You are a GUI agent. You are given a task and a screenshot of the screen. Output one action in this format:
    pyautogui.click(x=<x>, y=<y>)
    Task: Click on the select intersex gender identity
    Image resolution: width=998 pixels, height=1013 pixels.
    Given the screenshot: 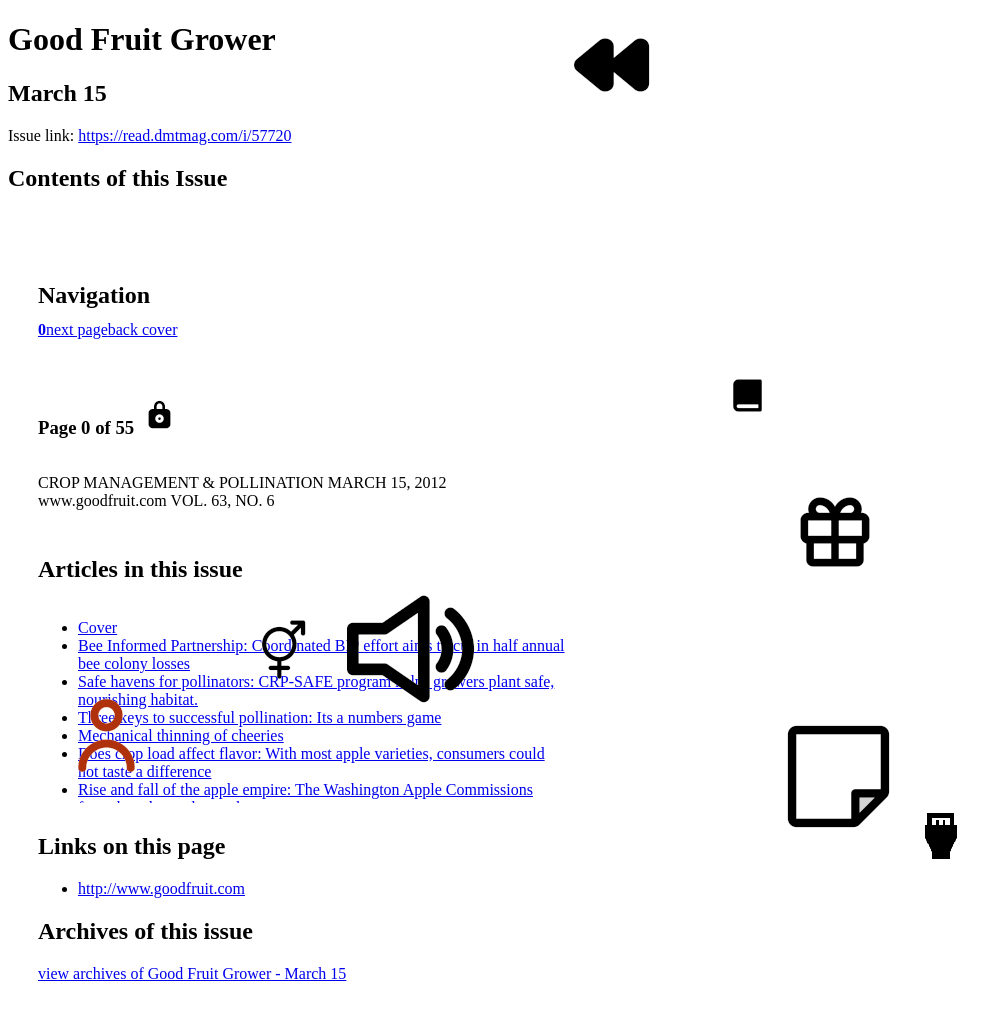 What is the action you would take?
    pyautogui.click(x=281, y=648)
    